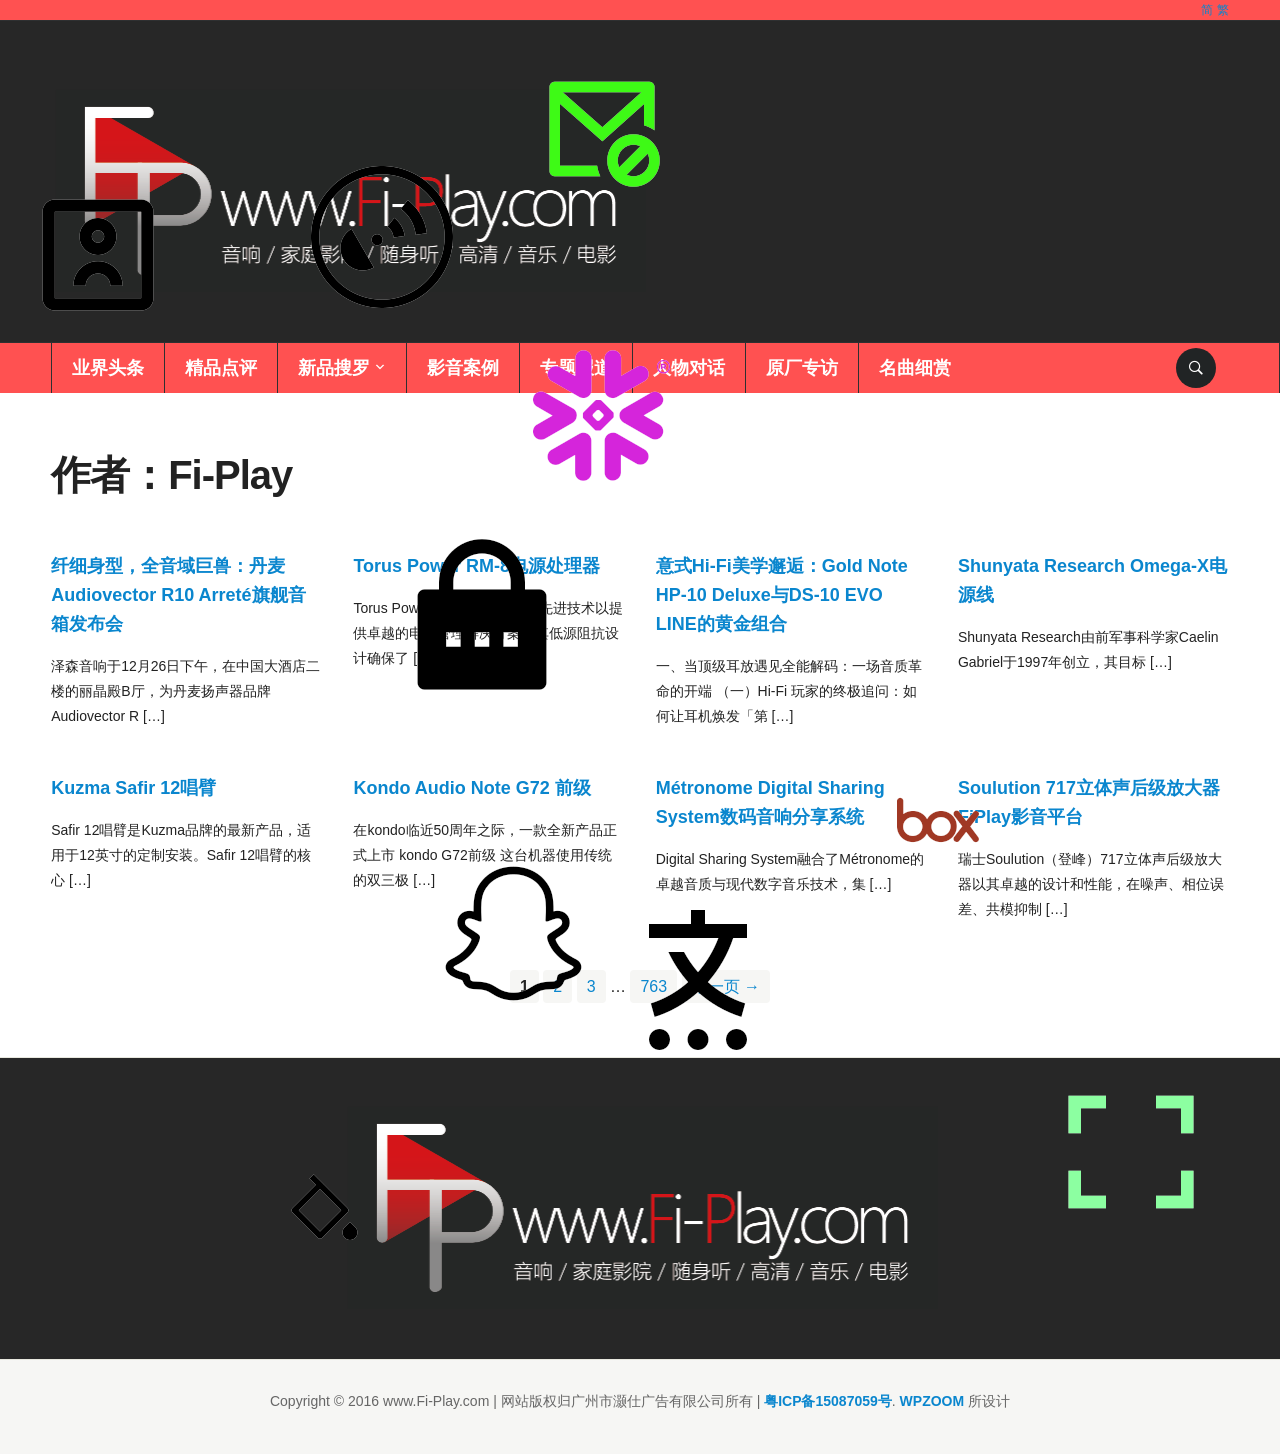 The image size is (1280, 1454). What do you see at coordinates (382, 237) in the screenshot?
I see `open traccar gps tracking app` at bounding box center [382, 237].